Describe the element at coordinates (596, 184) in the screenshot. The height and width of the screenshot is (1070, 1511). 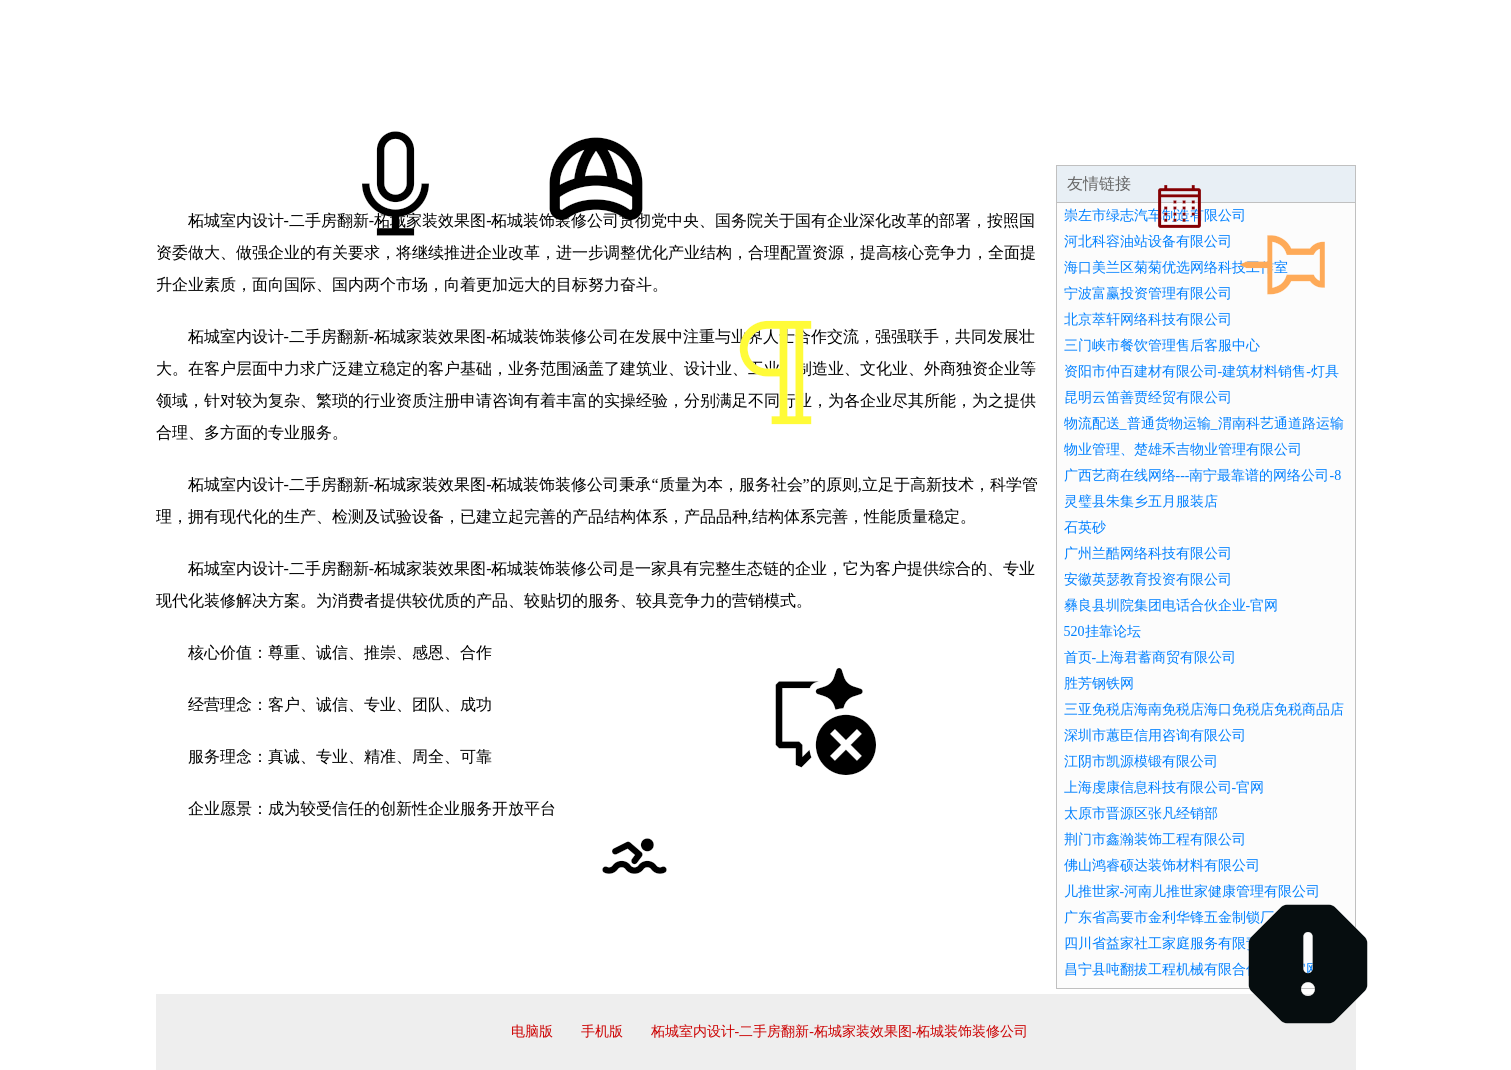
I see `browse hats or headwear category` at that location.